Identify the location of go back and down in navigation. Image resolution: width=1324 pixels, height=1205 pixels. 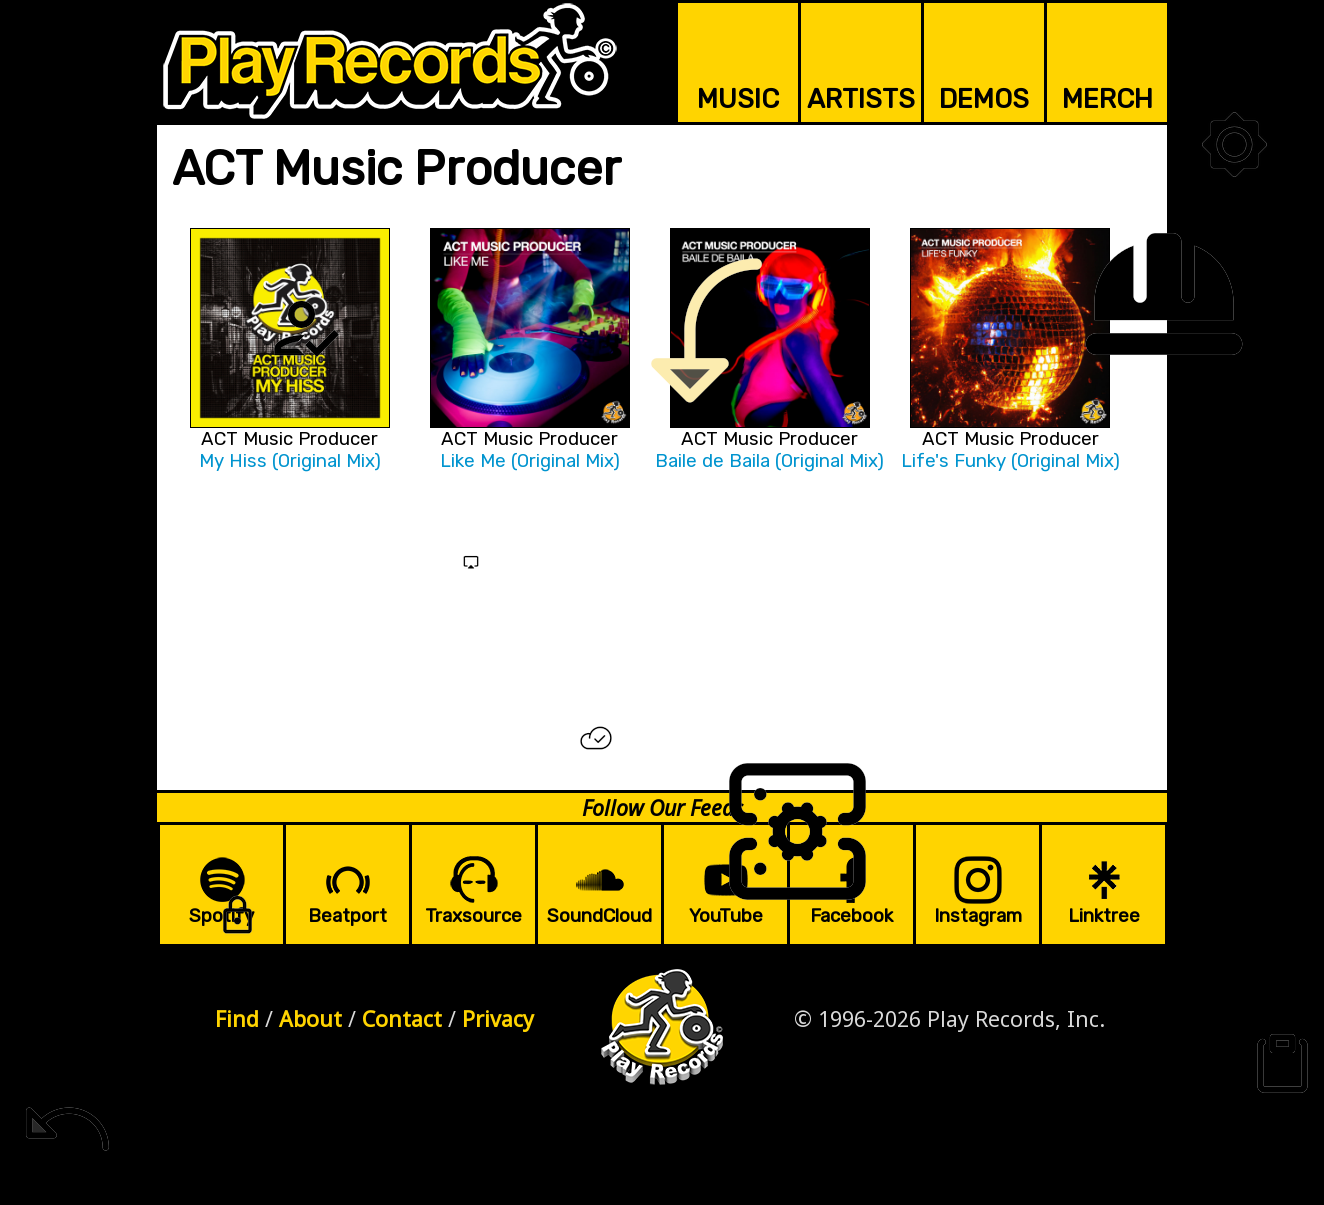
(706, 330).